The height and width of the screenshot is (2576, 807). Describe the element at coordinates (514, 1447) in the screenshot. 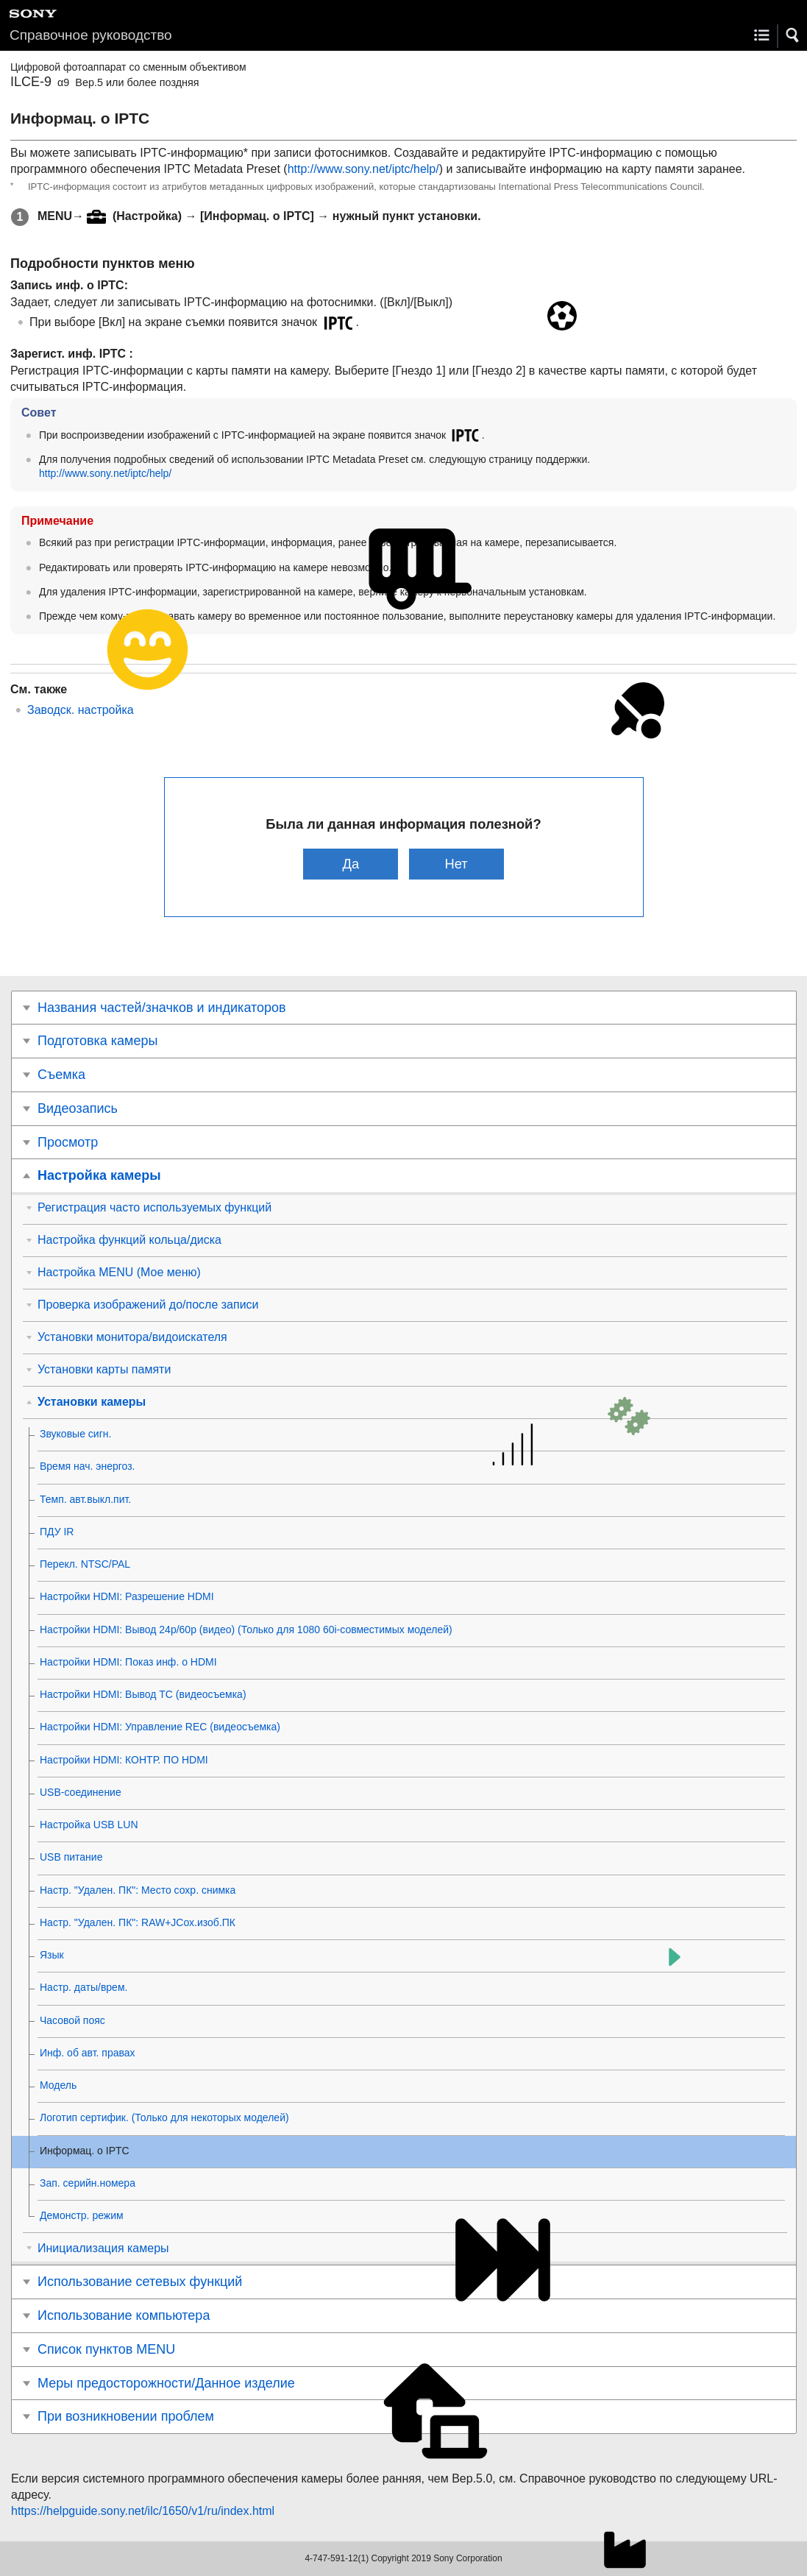

I see `indicates full cellular signal strength` at that location.